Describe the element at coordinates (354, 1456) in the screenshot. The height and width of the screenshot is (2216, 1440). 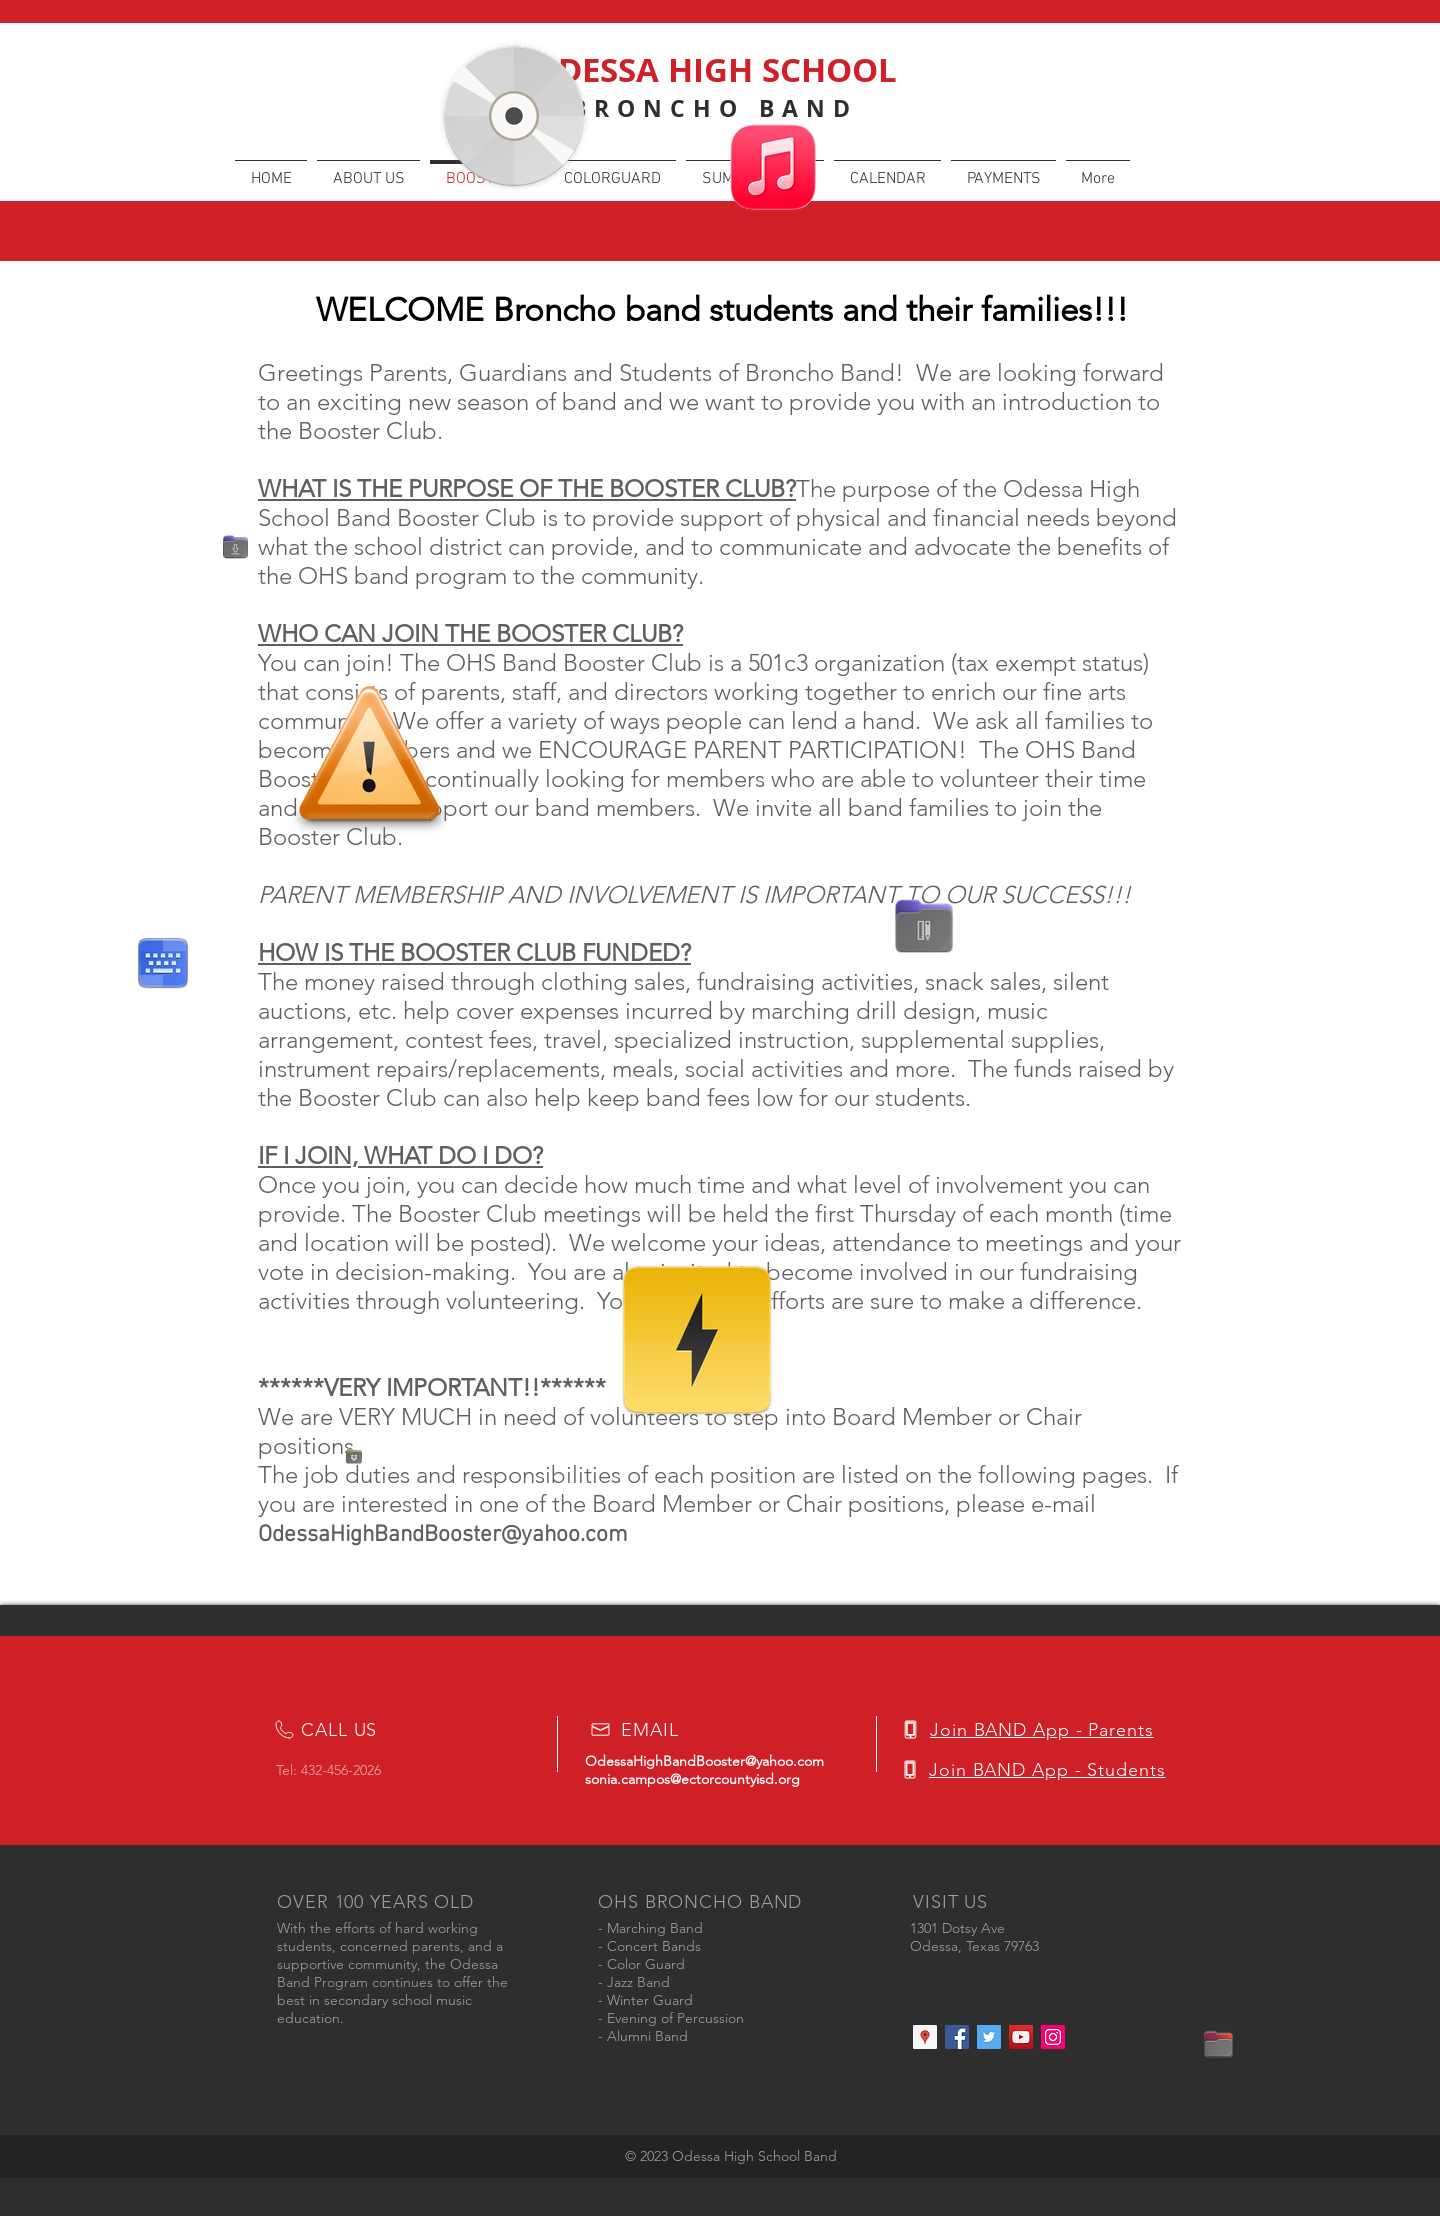
I see `open your dropbox folder` at that location.